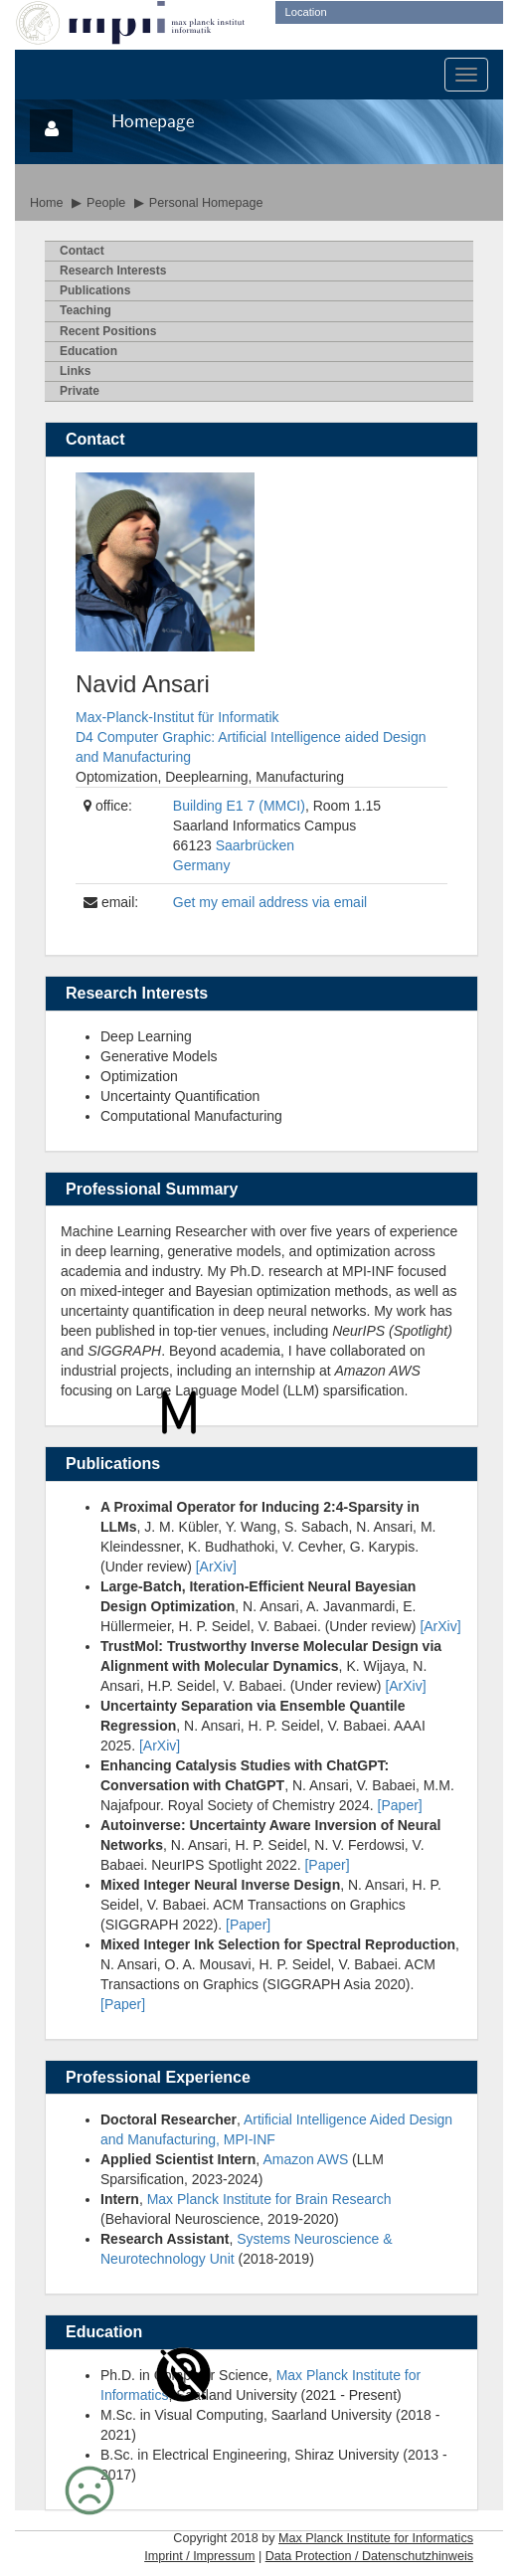 The height and width of the screenshot is (2576, 518). Describe the element at coordinates (179, 1412) in the screenshot. I see `indicates a label or category starting with "M"` at that location.